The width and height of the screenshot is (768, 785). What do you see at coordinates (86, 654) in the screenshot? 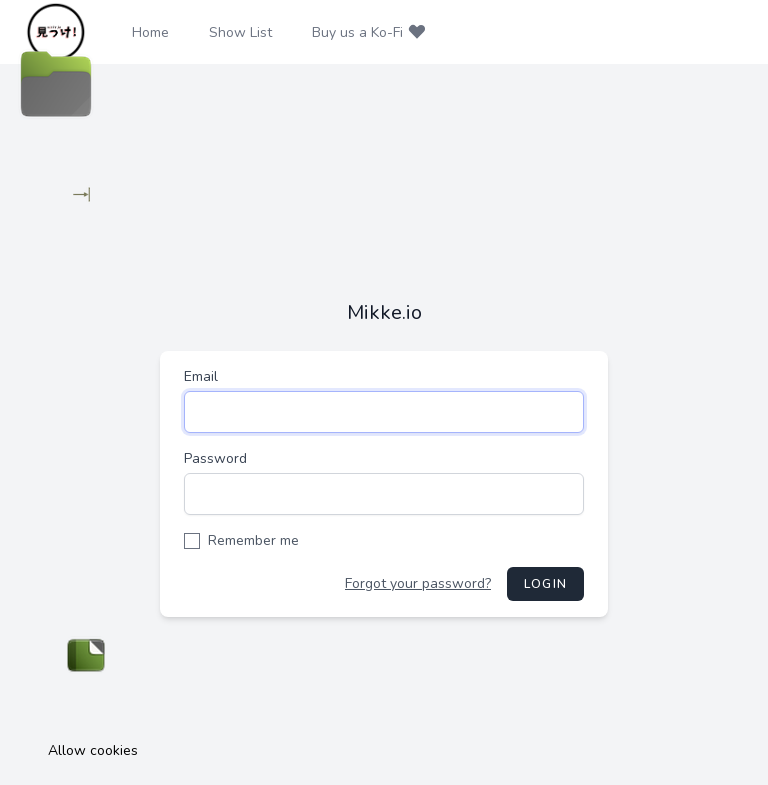
I see `change desktop wallpaper settings` at bounding box center [86, 654].